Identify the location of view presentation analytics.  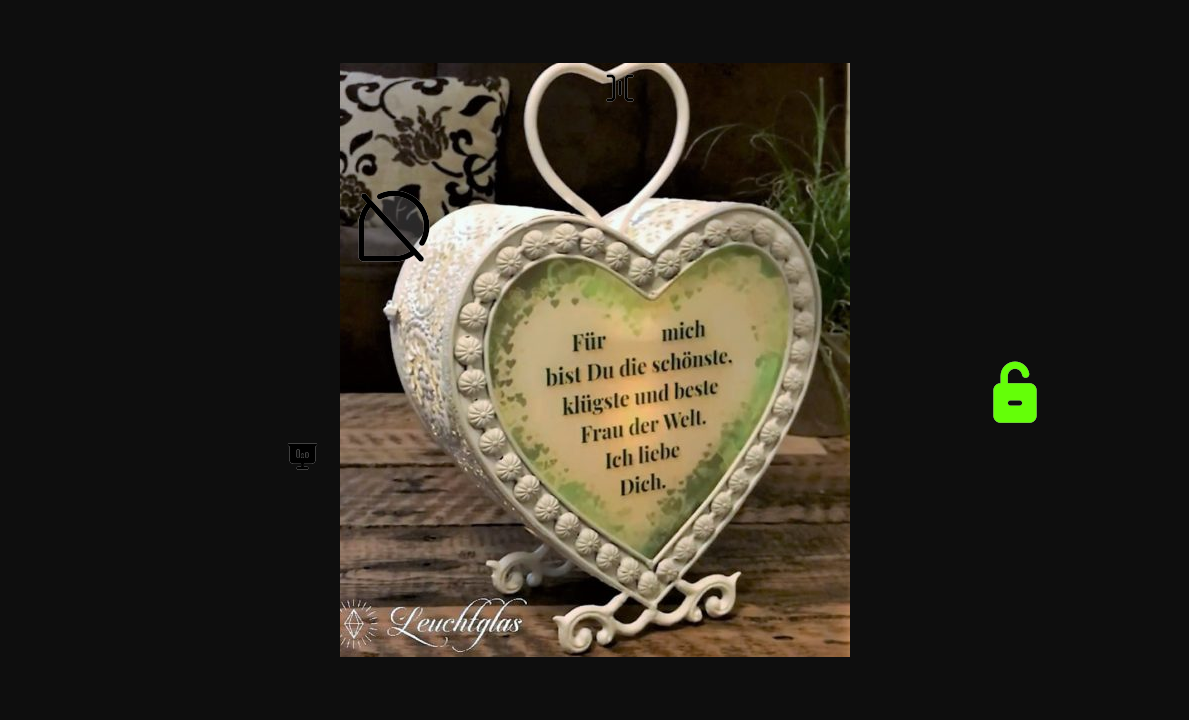
(302, 456).